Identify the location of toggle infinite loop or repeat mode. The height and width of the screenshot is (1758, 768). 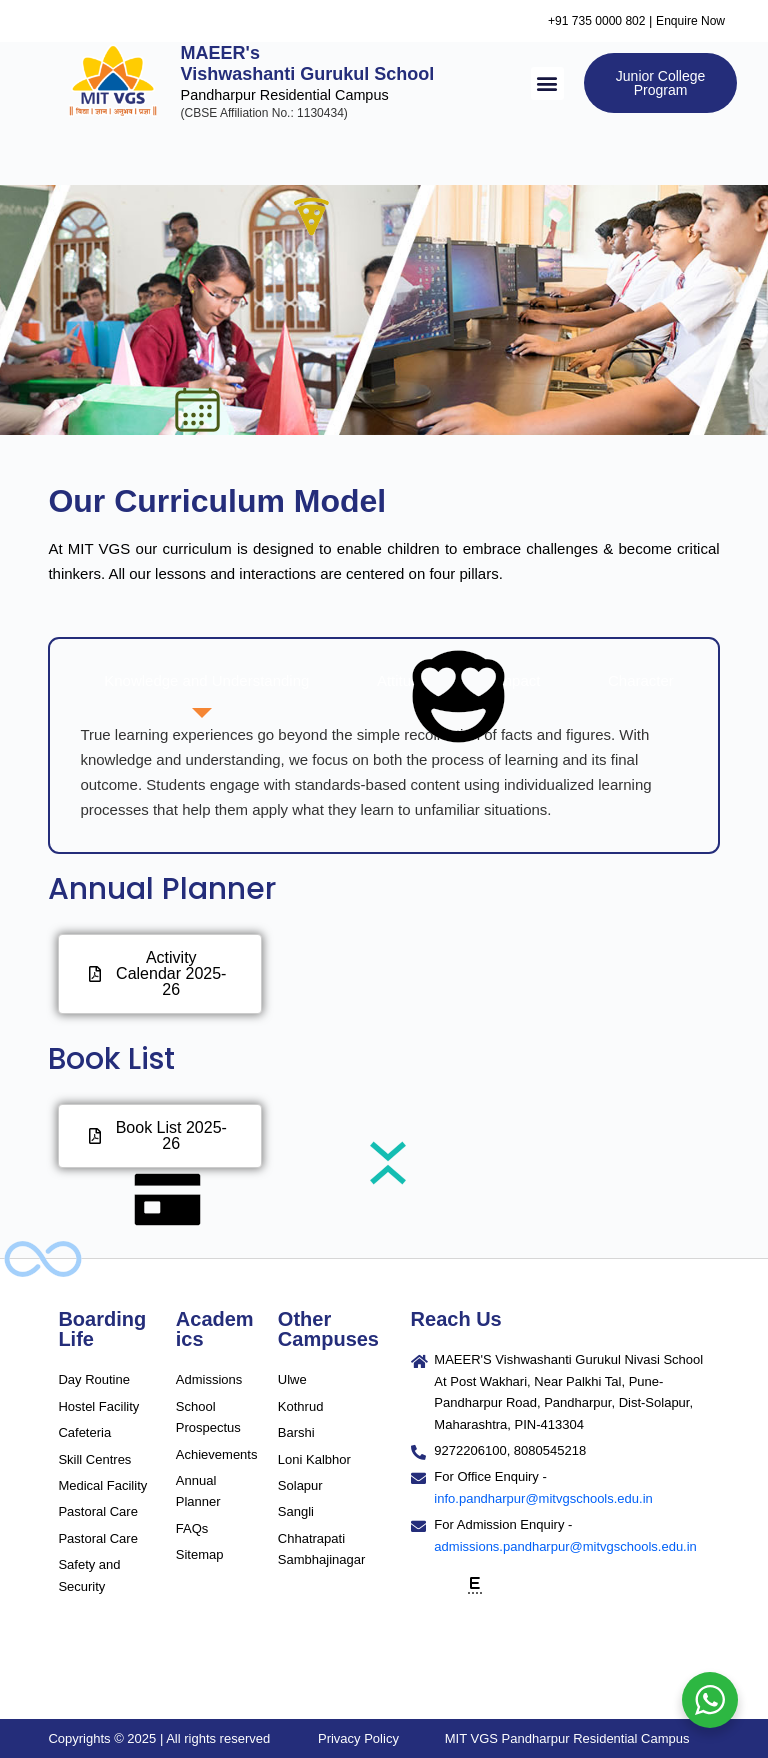
(43, 1259).